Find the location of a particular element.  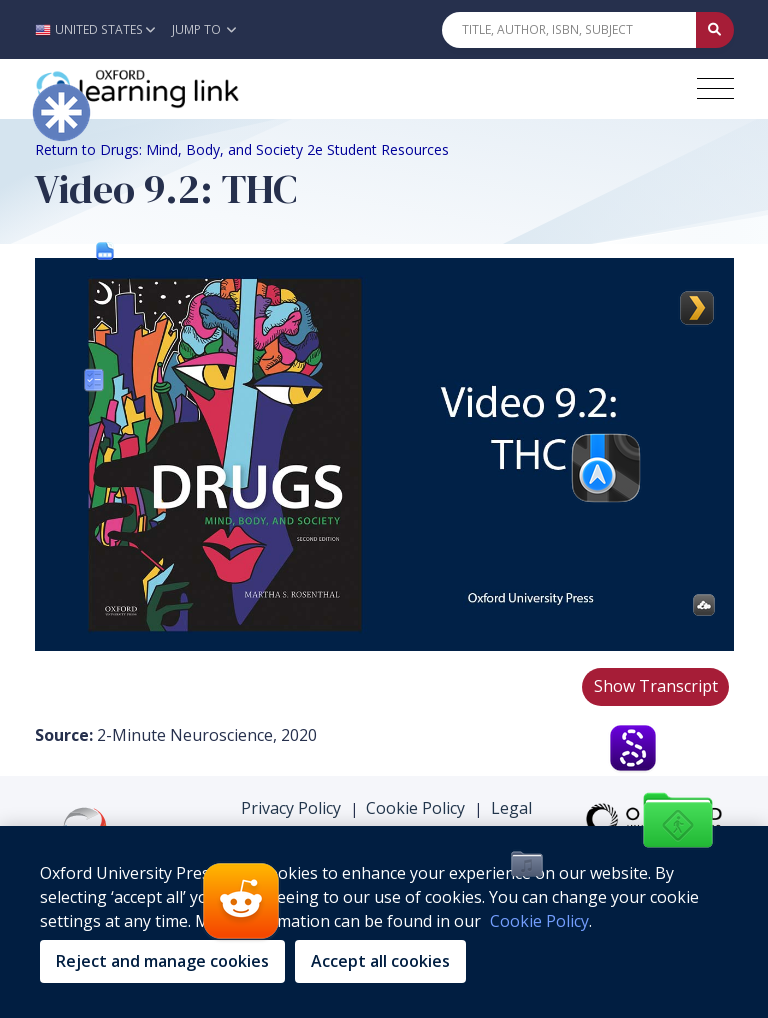

open your music files folder is located at coordinates (527, 864).